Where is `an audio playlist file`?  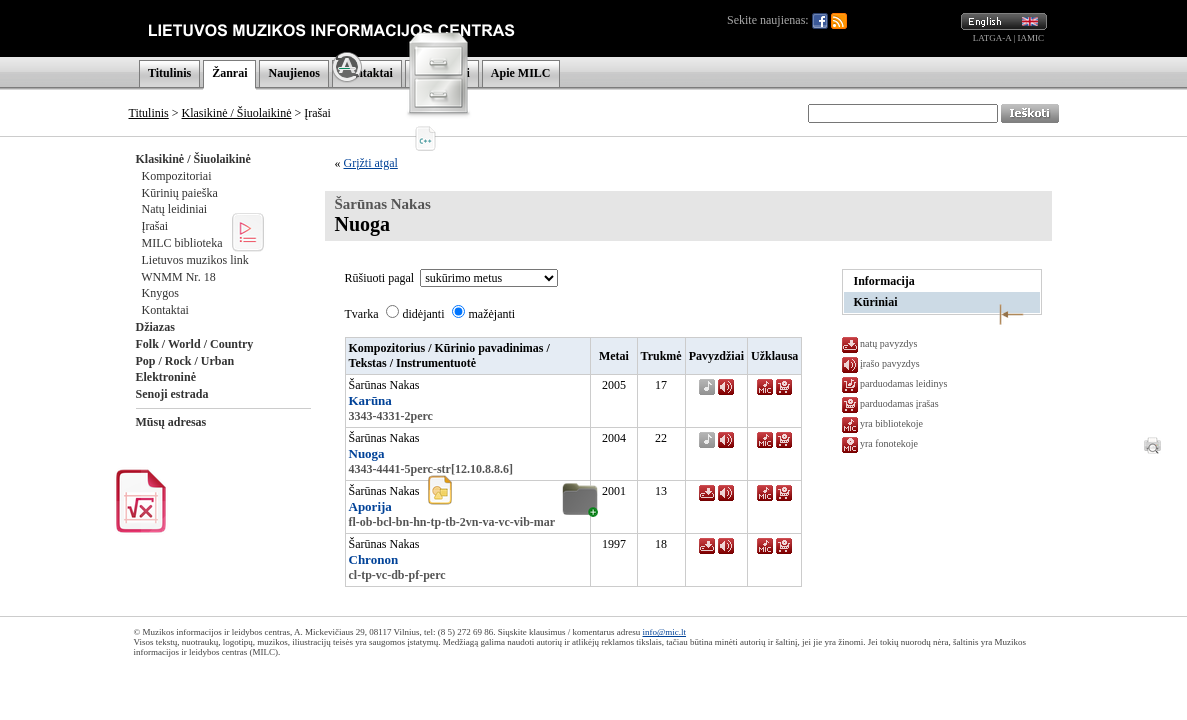 an audio playlist file is located at coordinates (248, 232).